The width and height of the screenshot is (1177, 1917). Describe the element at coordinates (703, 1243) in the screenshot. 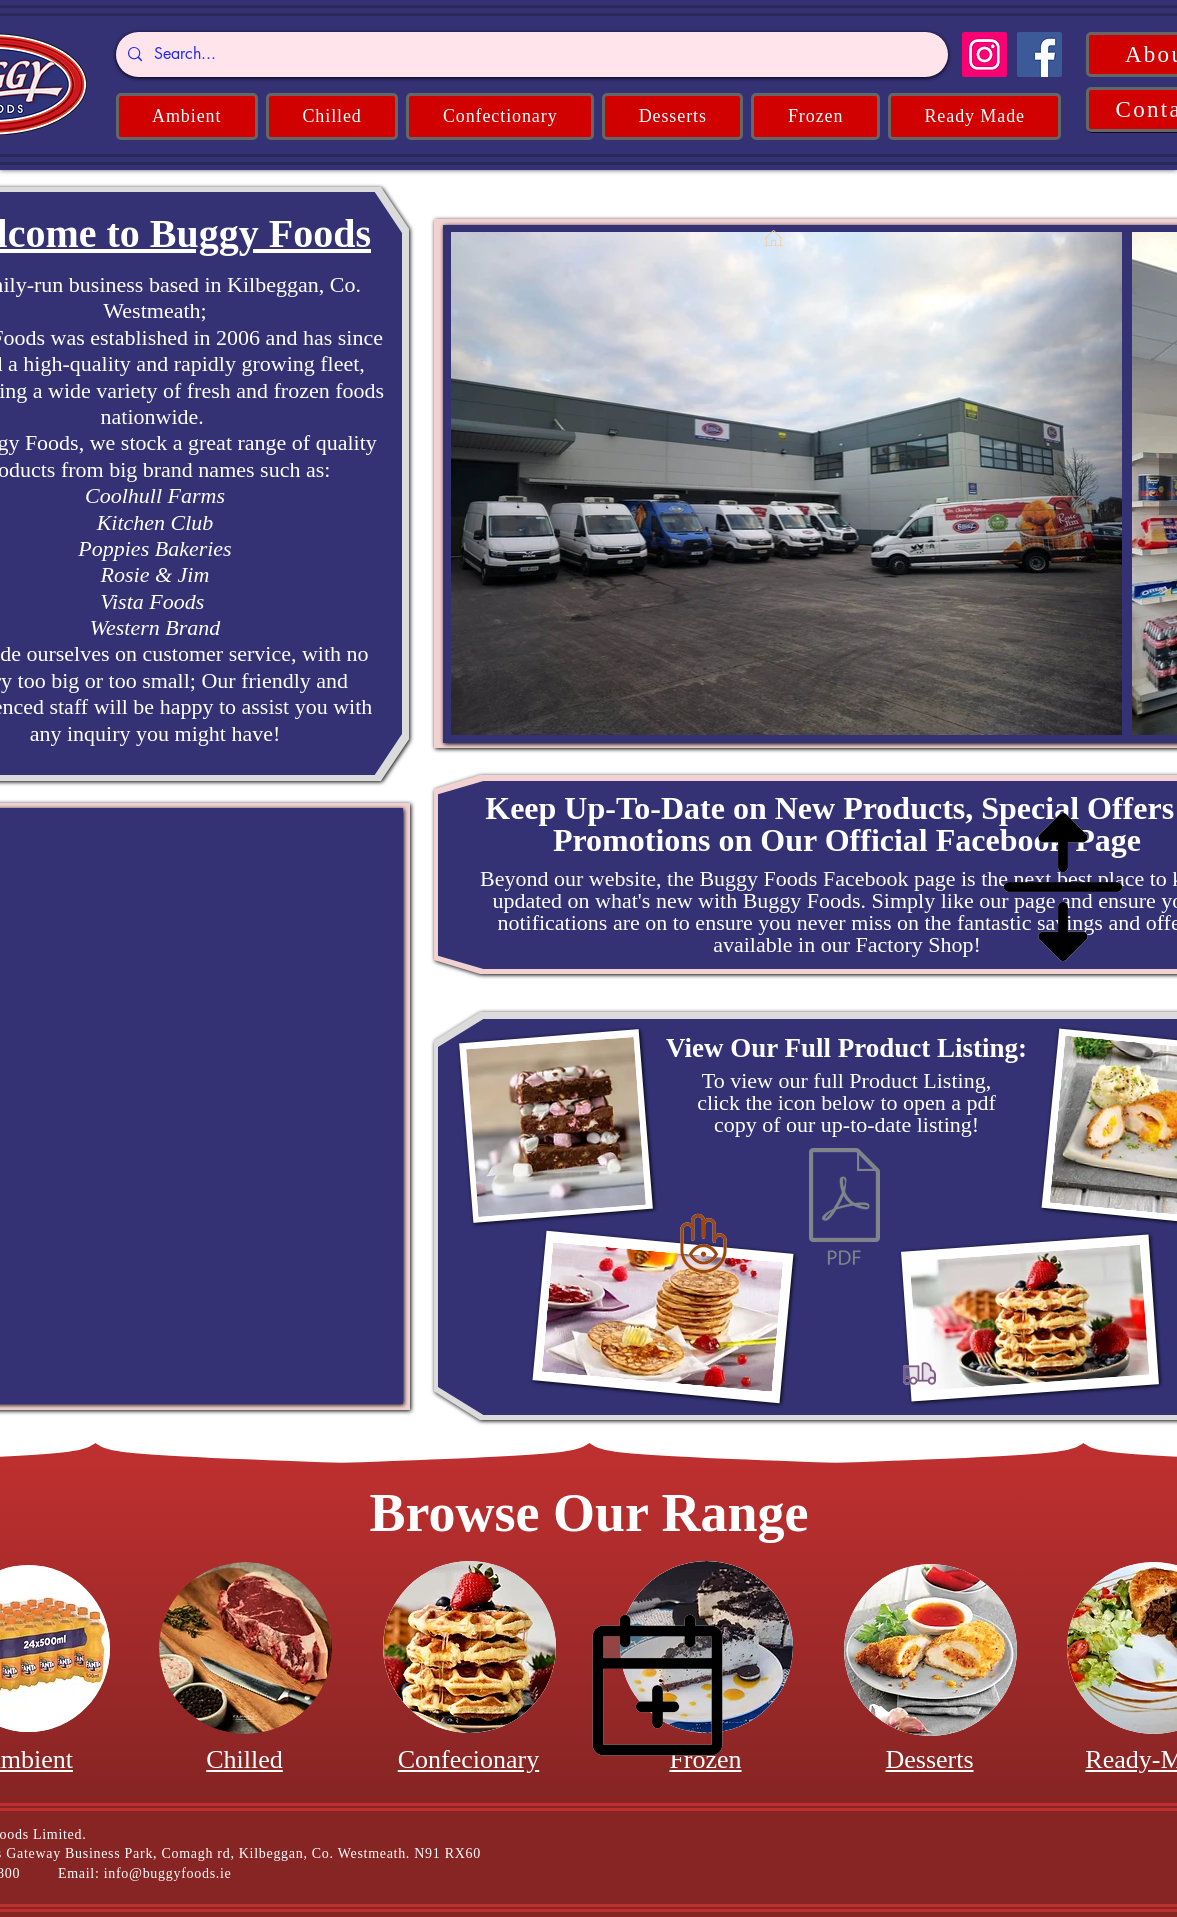

I see `access hand tracking or gesture recognition settings` at that location.